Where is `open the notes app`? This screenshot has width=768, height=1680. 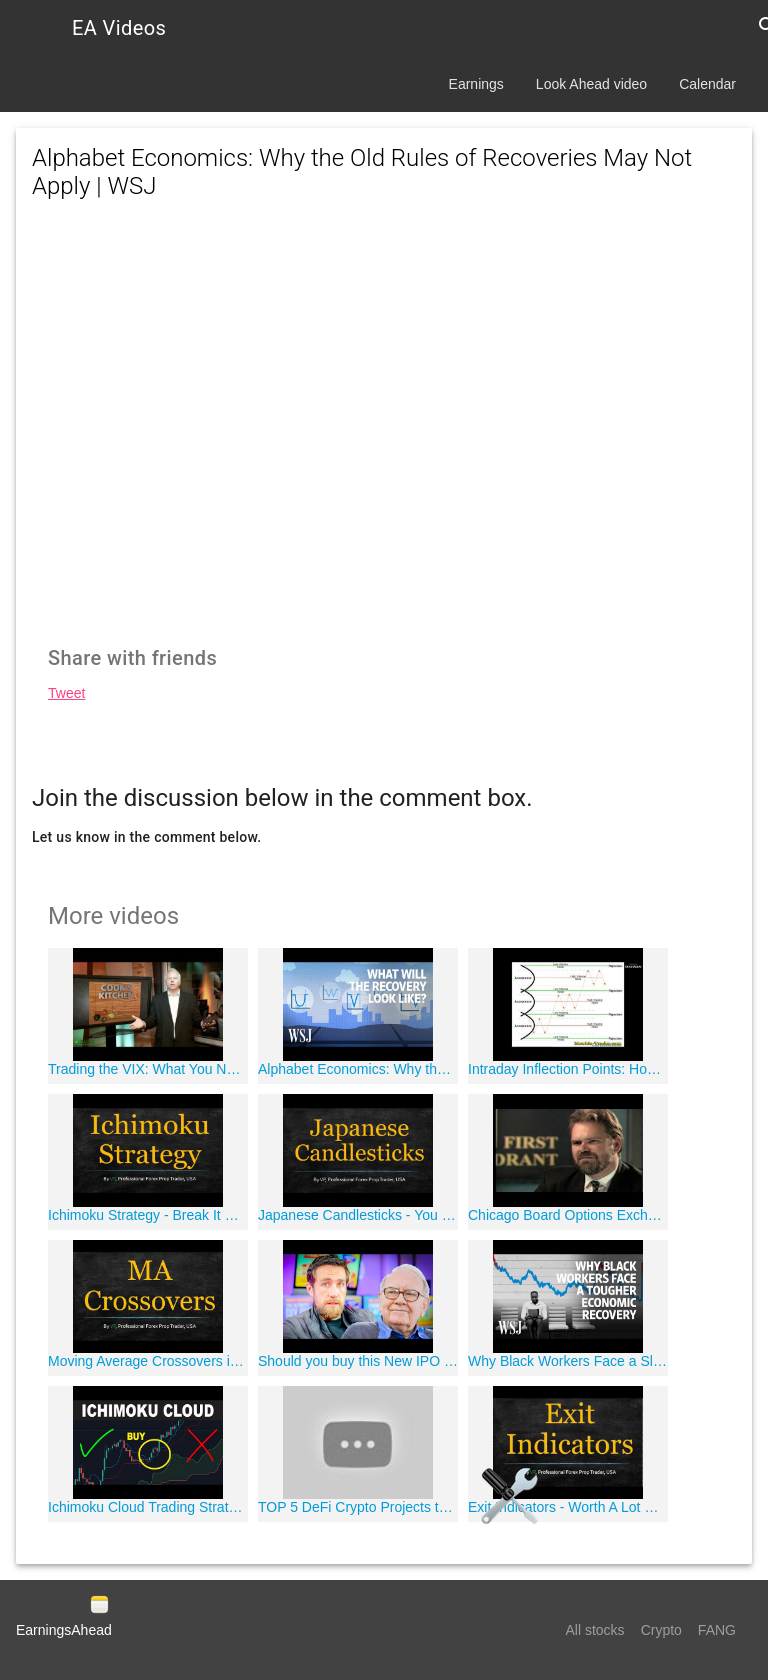 open the notes app is located at coordinates (99, 1604).